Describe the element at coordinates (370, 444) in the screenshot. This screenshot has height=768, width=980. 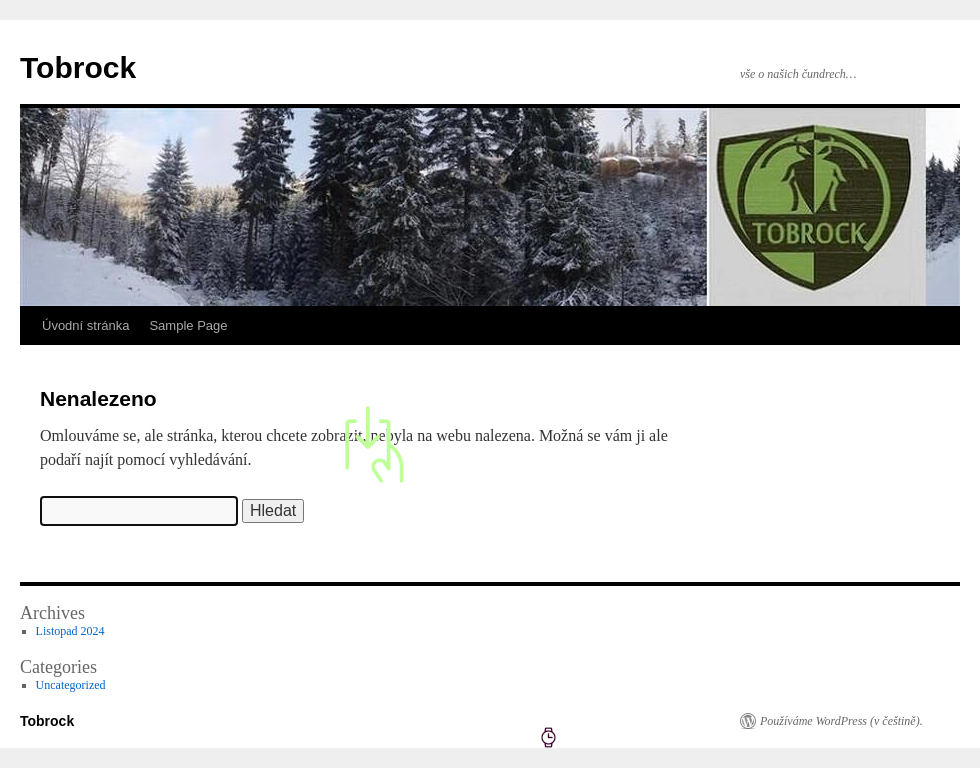
I see `withdraw funds or cash out` at that location.